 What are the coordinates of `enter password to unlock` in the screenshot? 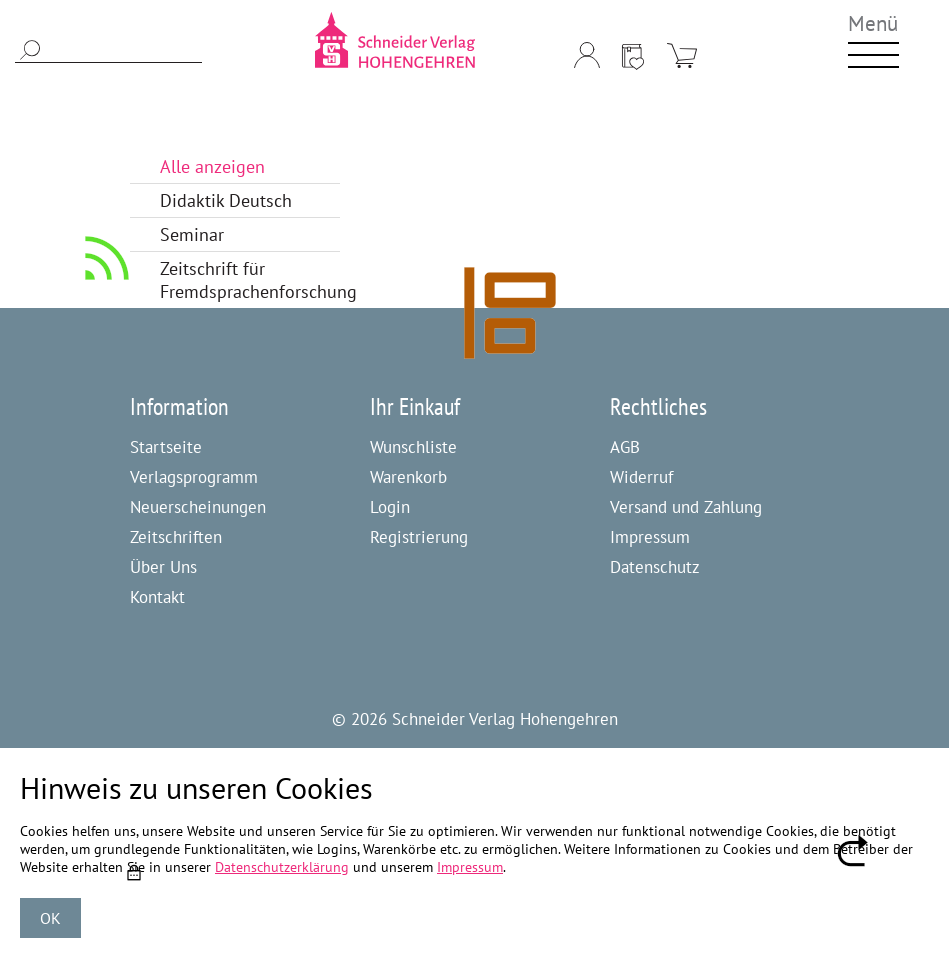 It's located at (134, 873).